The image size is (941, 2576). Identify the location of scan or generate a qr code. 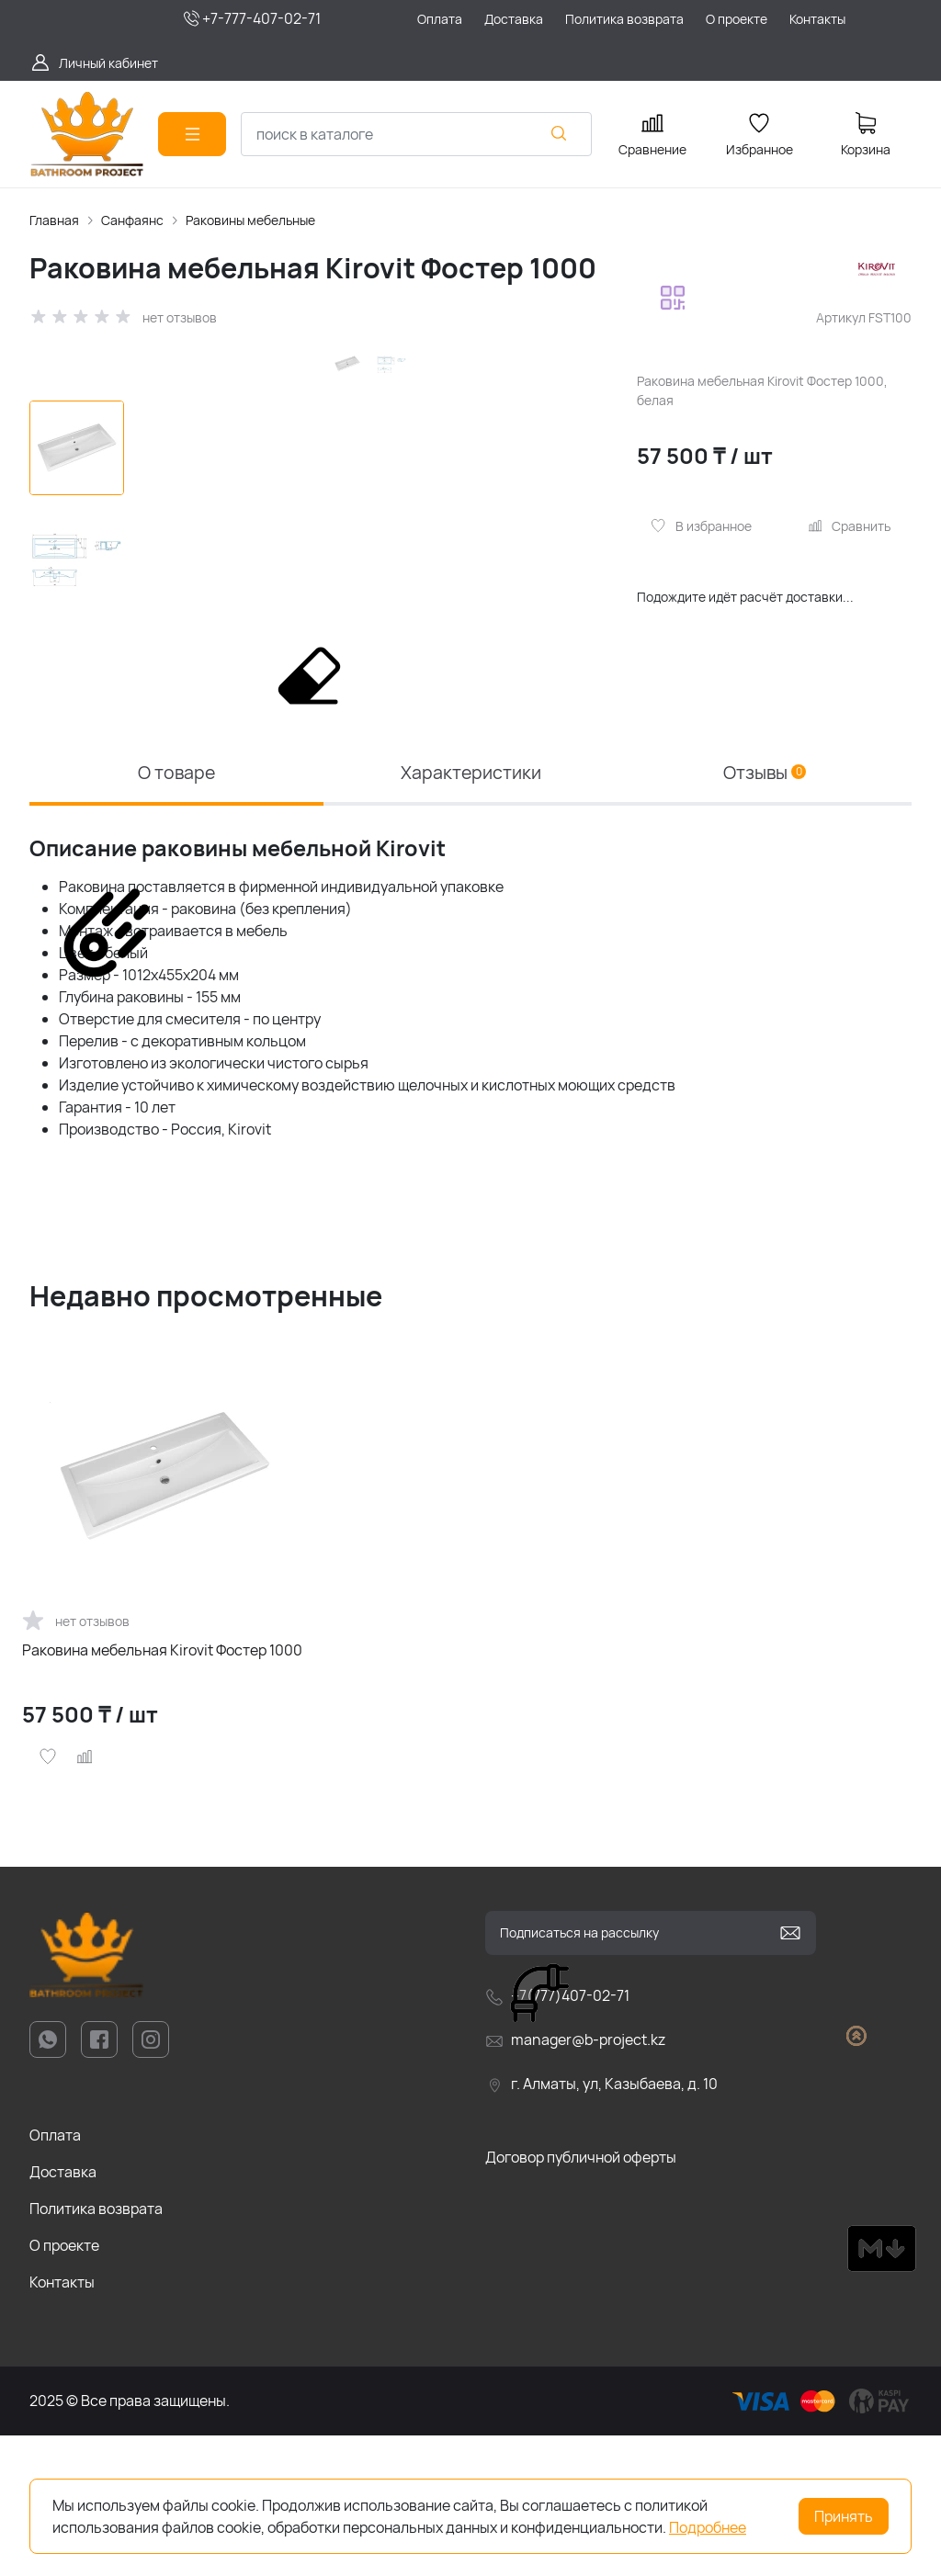
(673, 298).